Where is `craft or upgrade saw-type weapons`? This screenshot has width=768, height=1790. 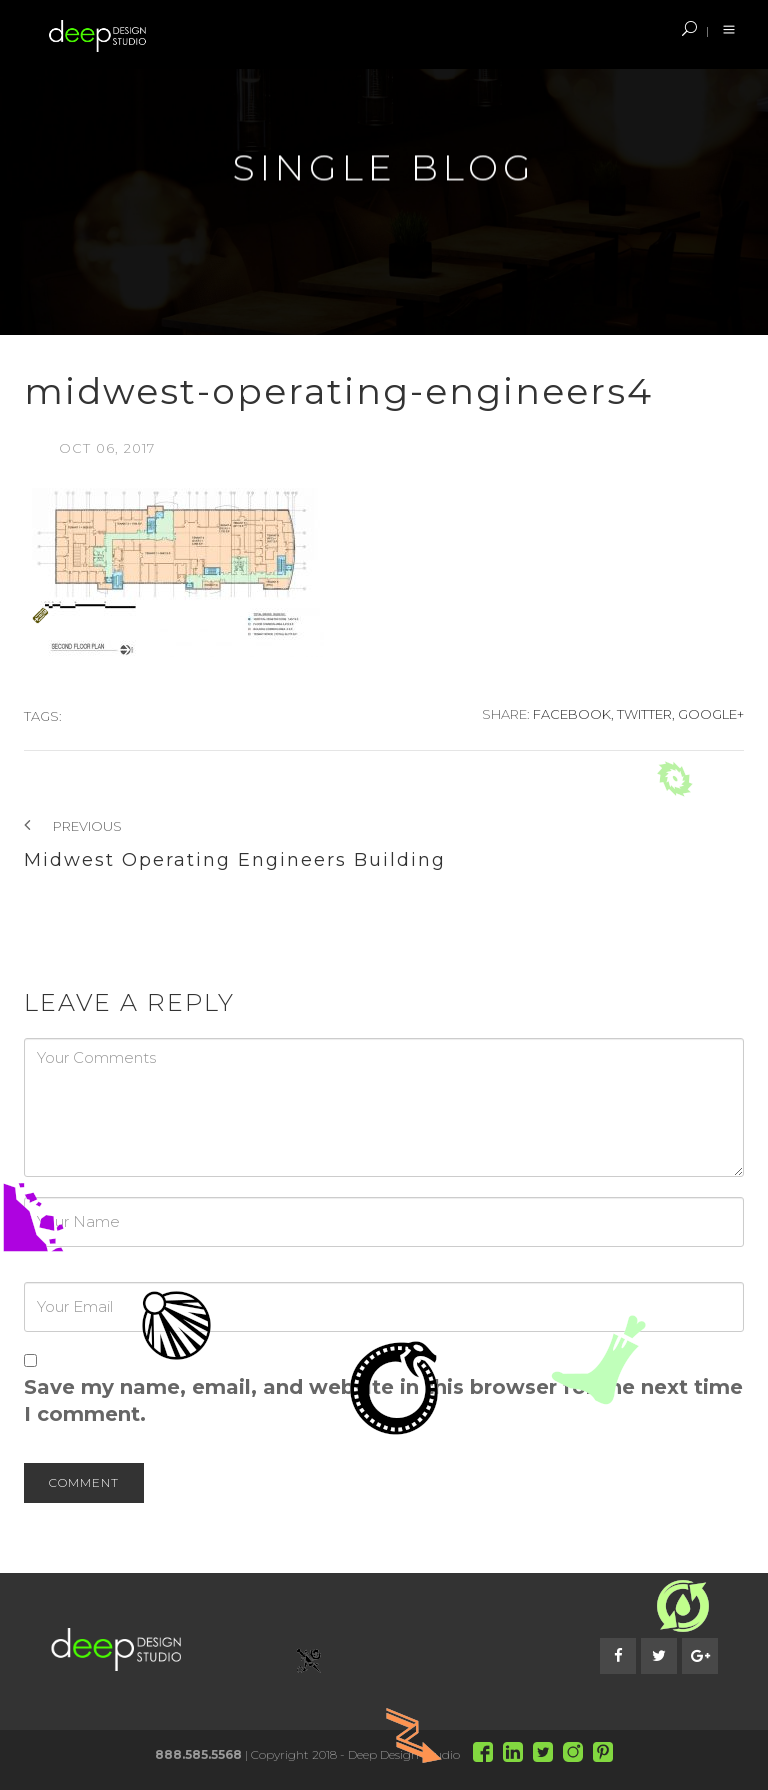 craft or upgrade saw-type weapons is located at coordinates (675, 779).